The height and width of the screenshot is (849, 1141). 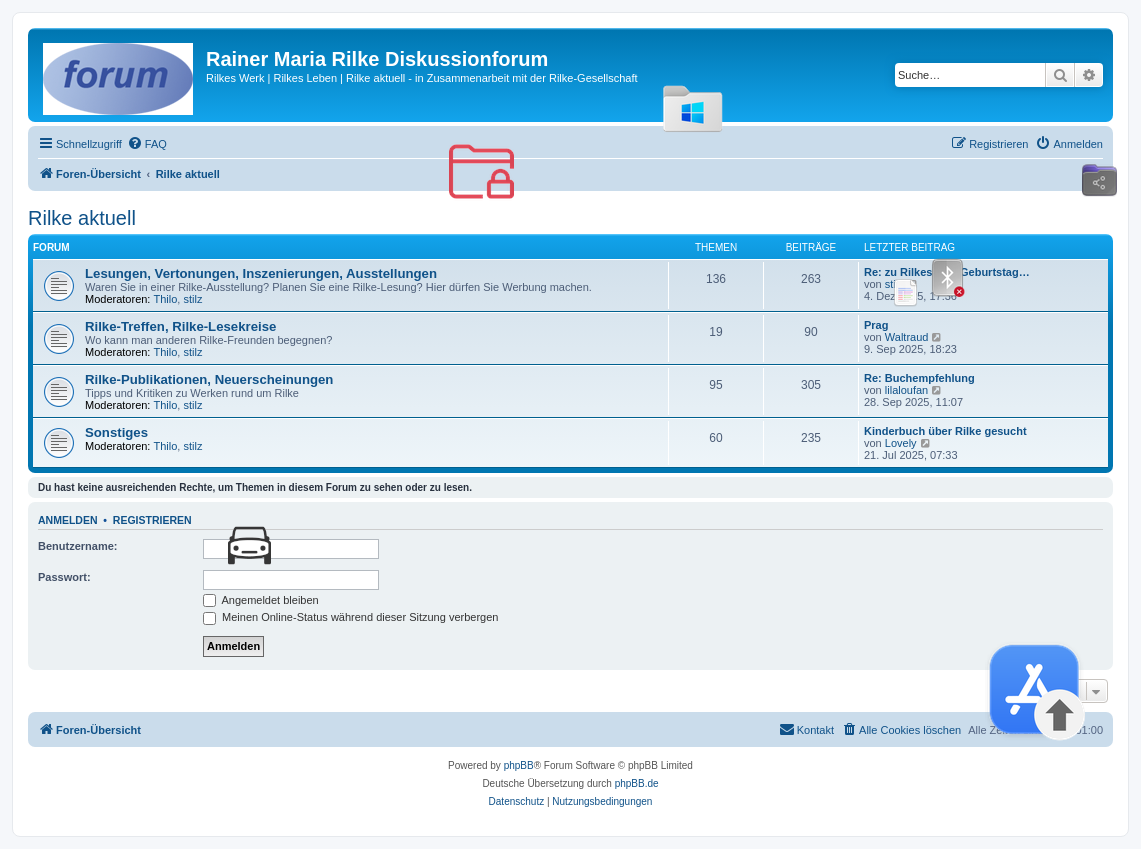 I want to click on access travel and transportation emoji, so click(x=249, y=545).